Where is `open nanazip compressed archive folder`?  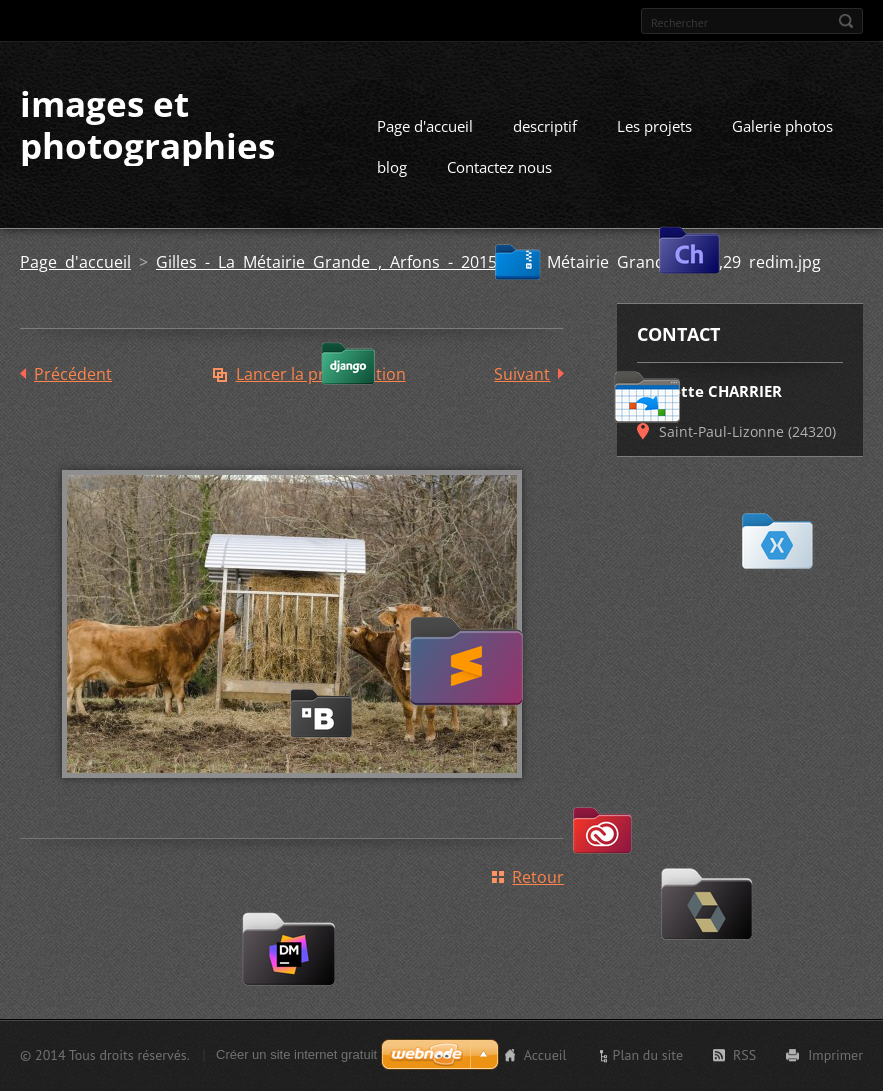
open nanazip compressed archive folder is located at coordinates (517, 263).